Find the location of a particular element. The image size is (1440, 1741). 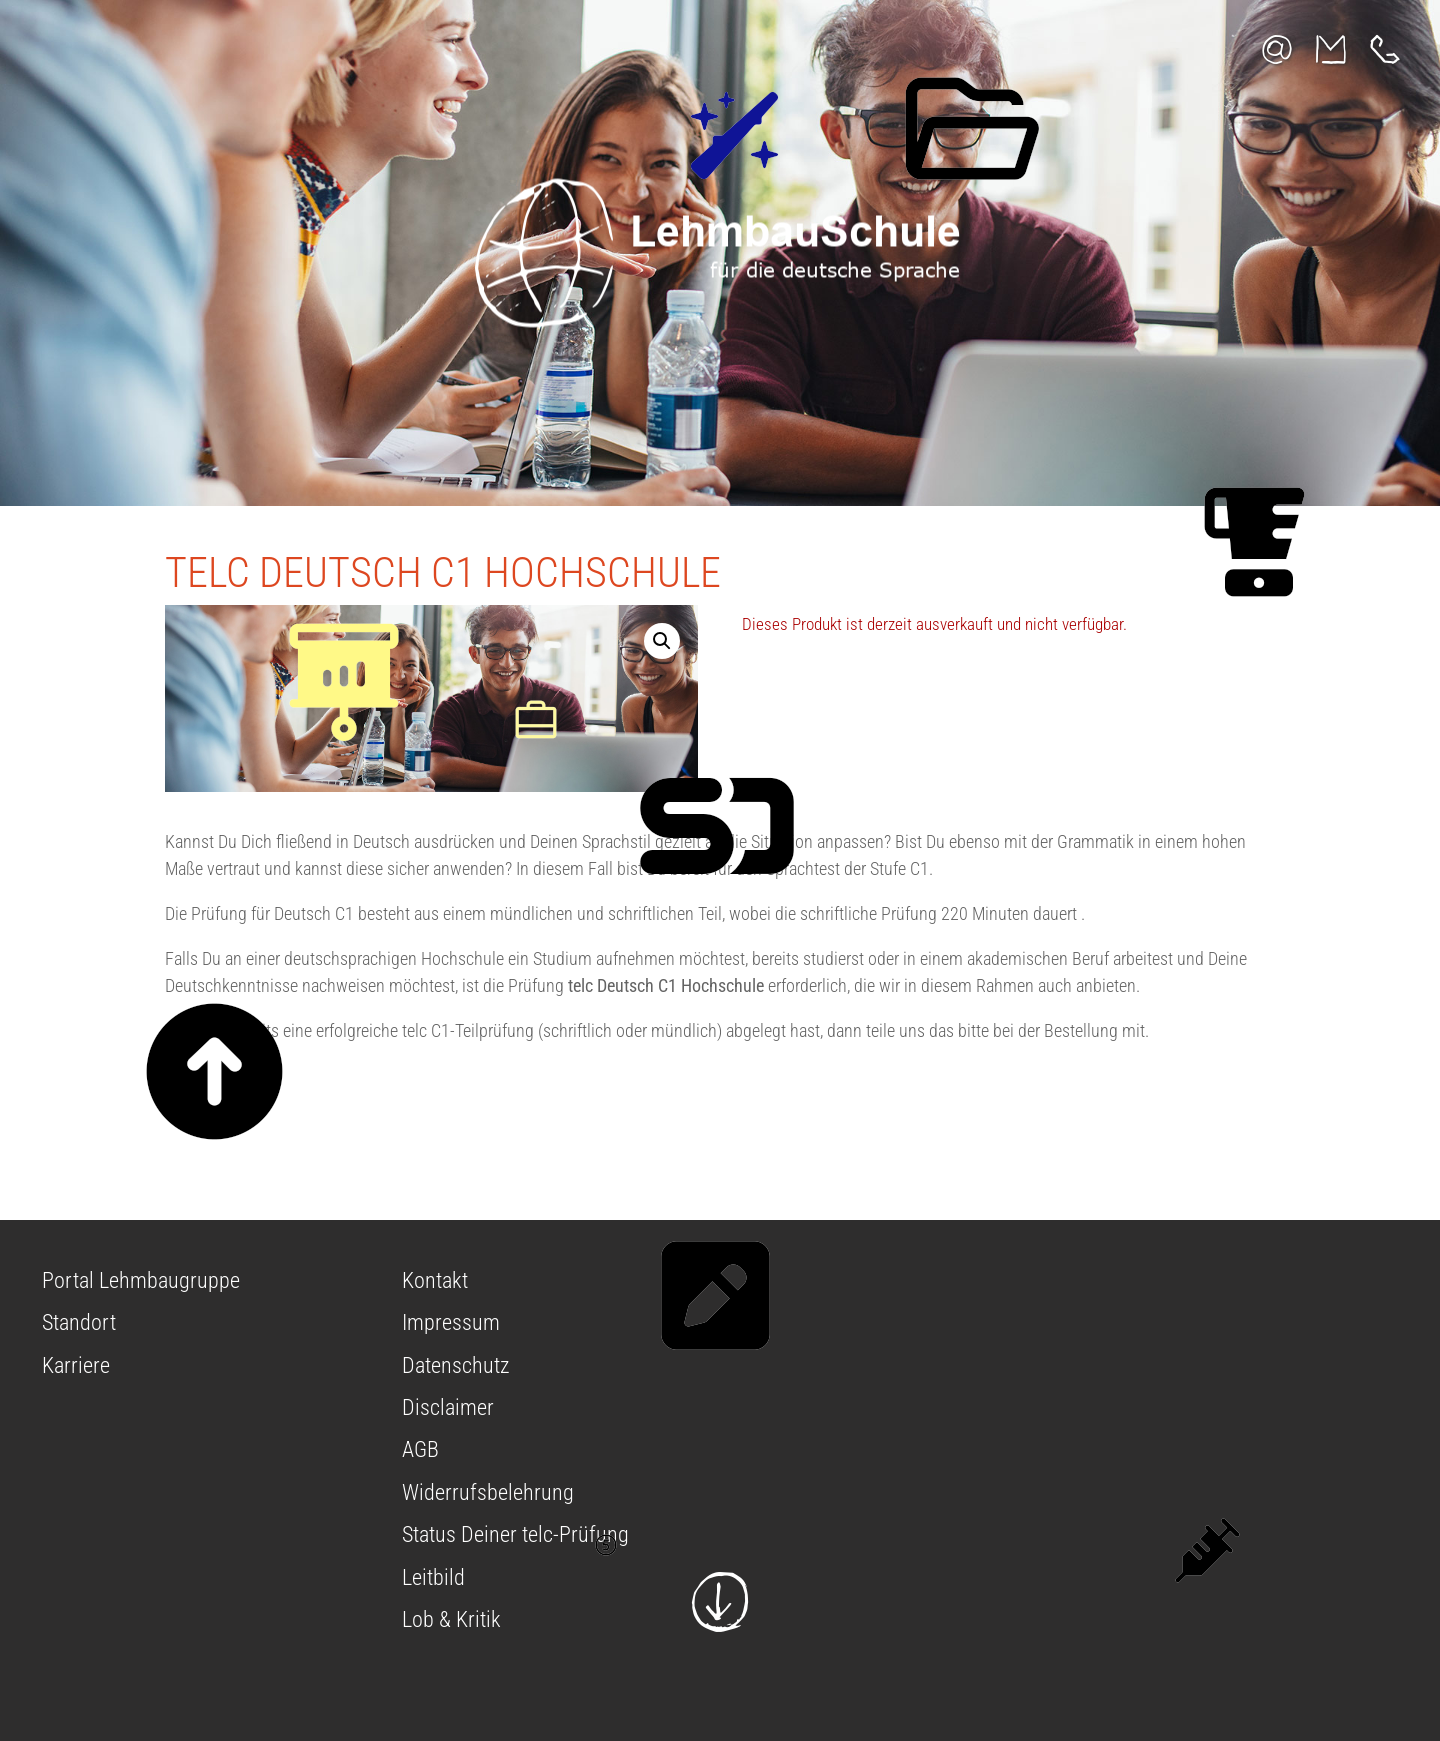

speaker deck logo is located at coordinates (717, 826).